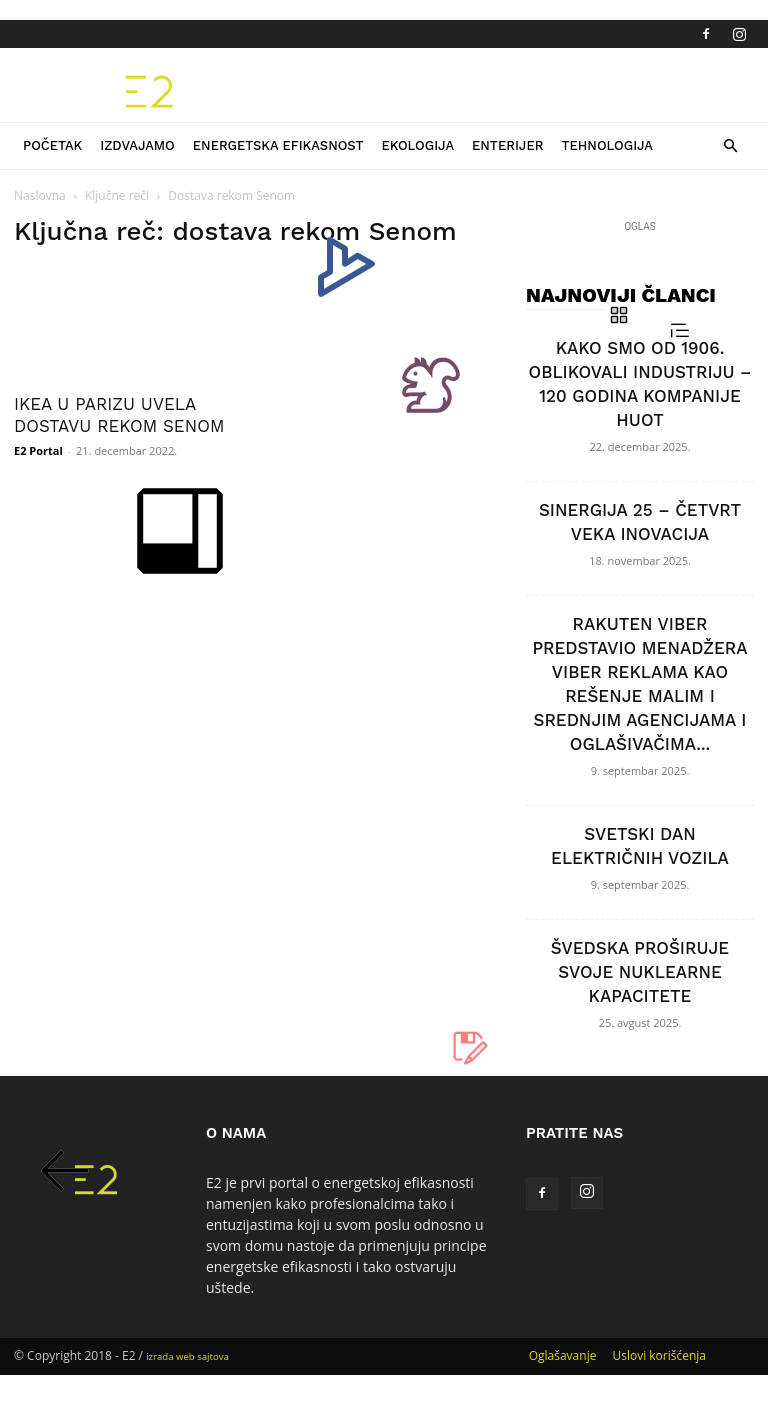 This screenshot has height=1415, width=768. I want to click on access squirrel version control settings, so click(431, 384).